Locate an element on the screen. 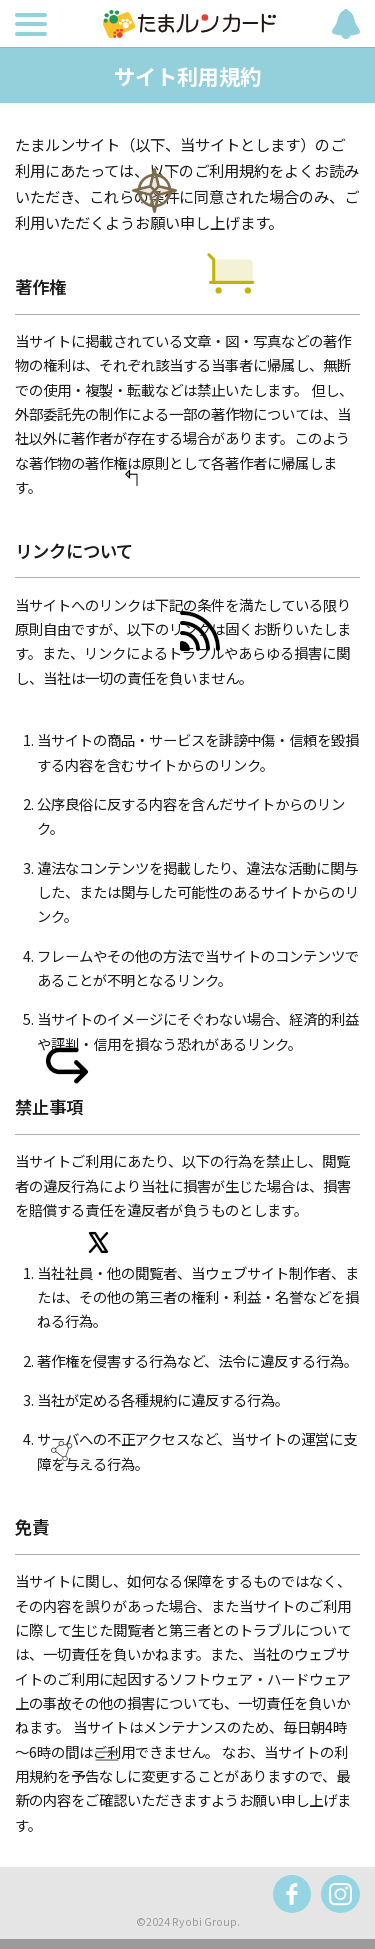 This screenshot has width=375, height=1949. redo last action is located at coordinates (67, 1064).